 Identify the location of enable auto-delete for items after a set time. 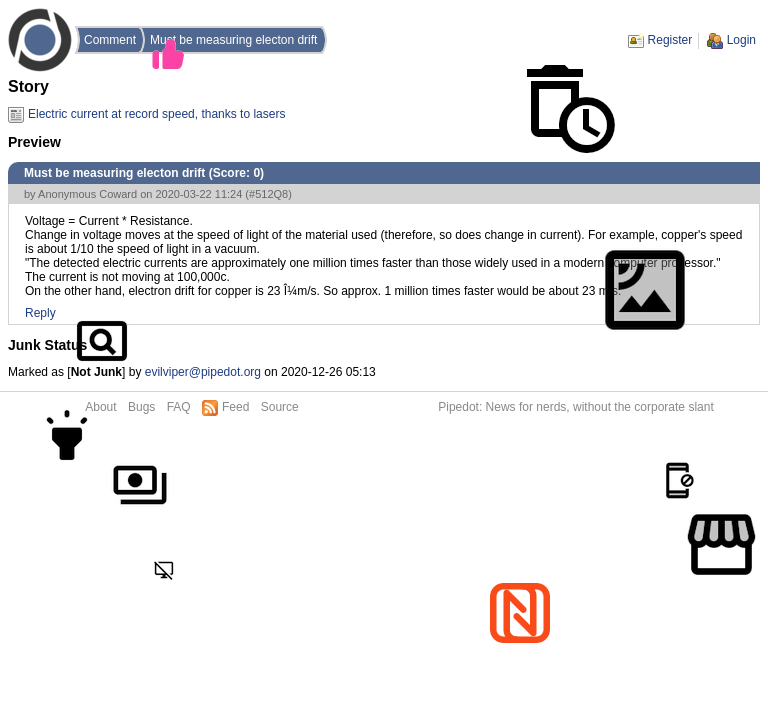
(571, 109).